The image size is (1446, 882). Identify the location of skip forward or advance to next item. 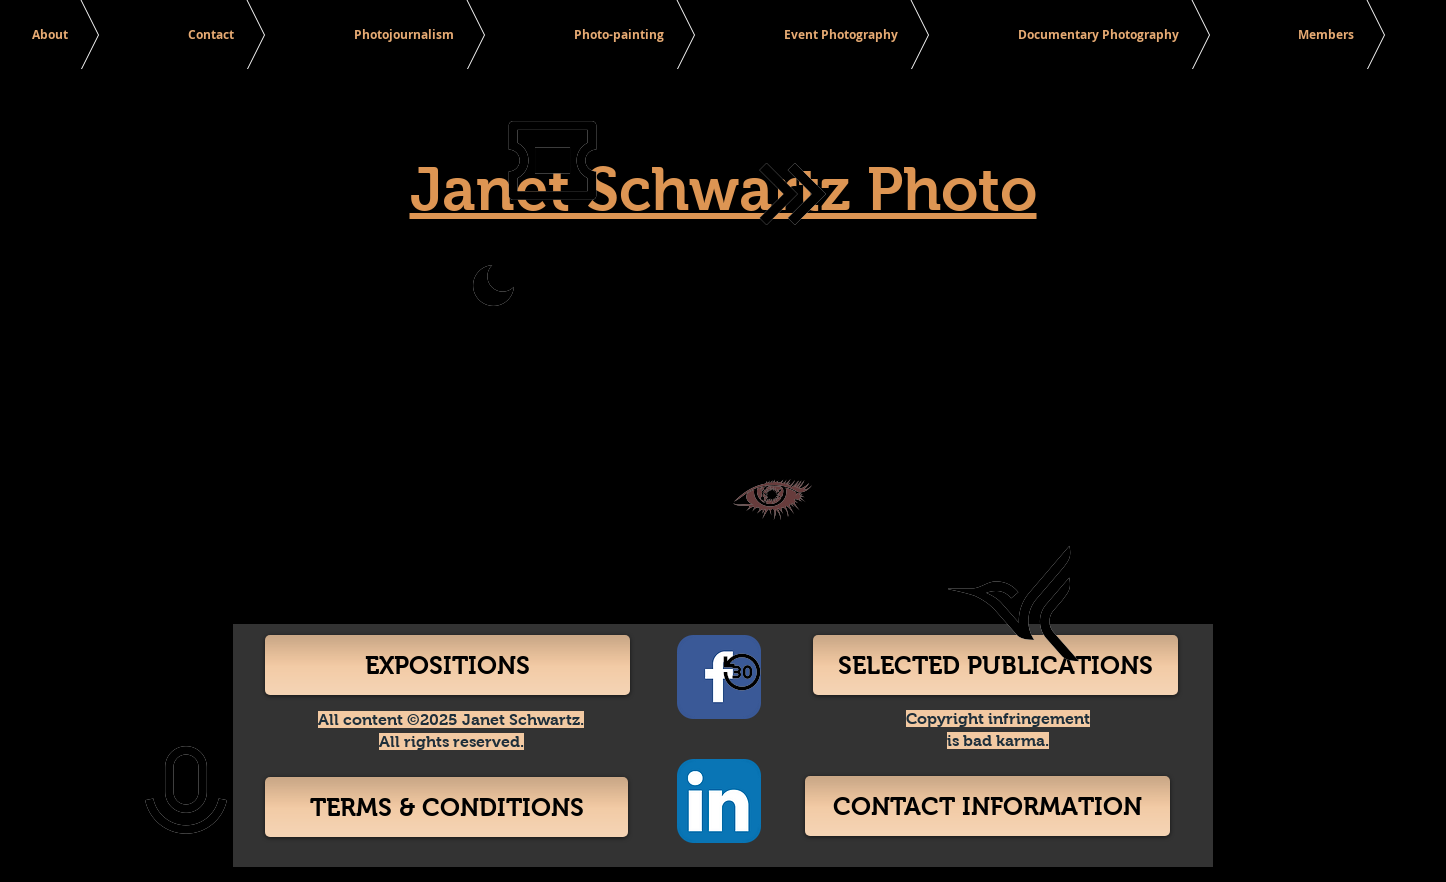
(790, 194).